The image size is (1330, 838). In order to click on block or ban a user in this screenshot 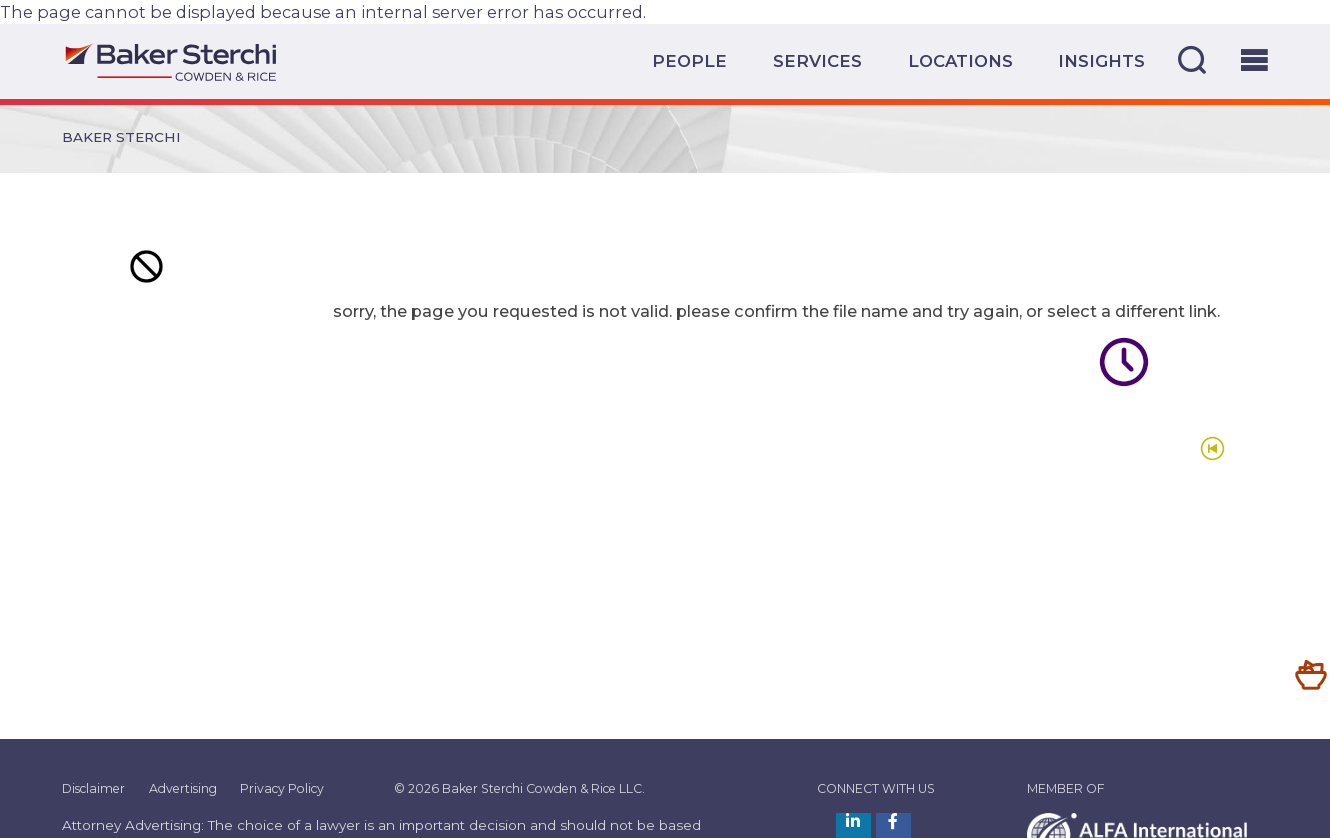, I will do `click(146, 266)`.